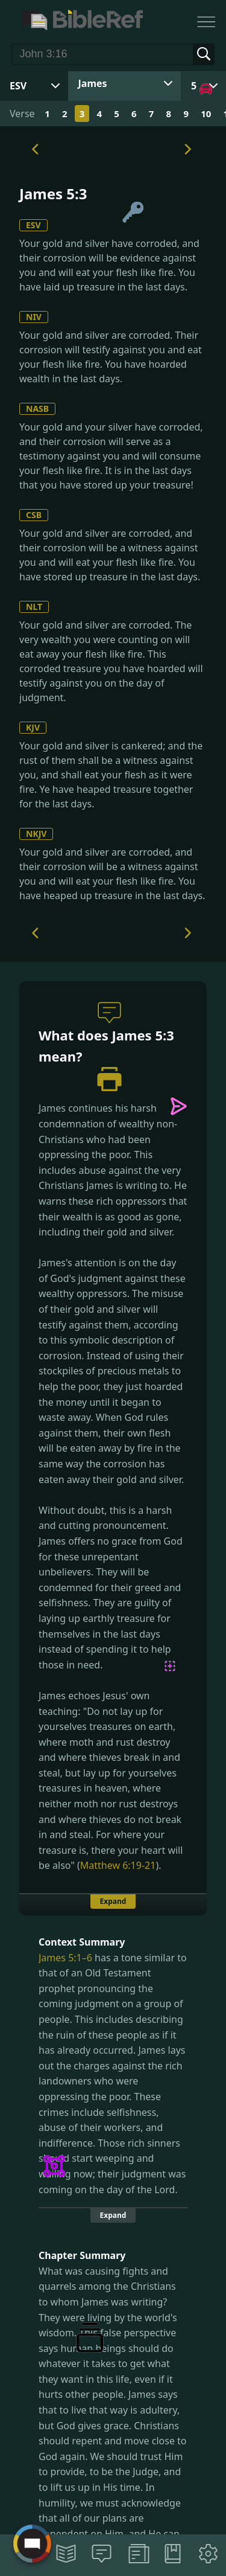  Describe the element at coordinates (90, 2337) in the screenshot. I see `view stacked cards or layers` at that location.